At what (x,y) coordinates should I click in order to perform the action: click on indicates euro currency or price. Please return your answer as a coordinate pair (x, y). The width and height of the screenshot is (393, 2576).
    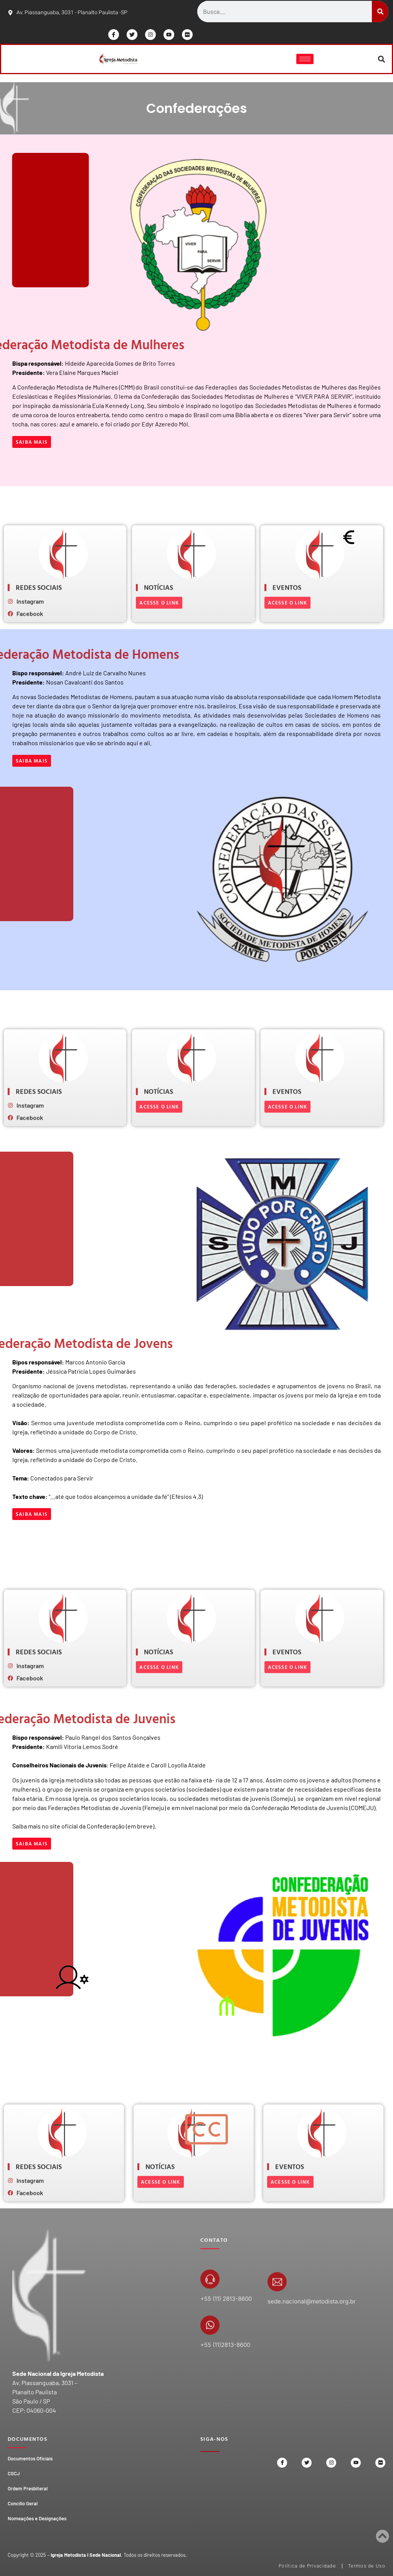
    Looking at the image, I should click on (349, 537).